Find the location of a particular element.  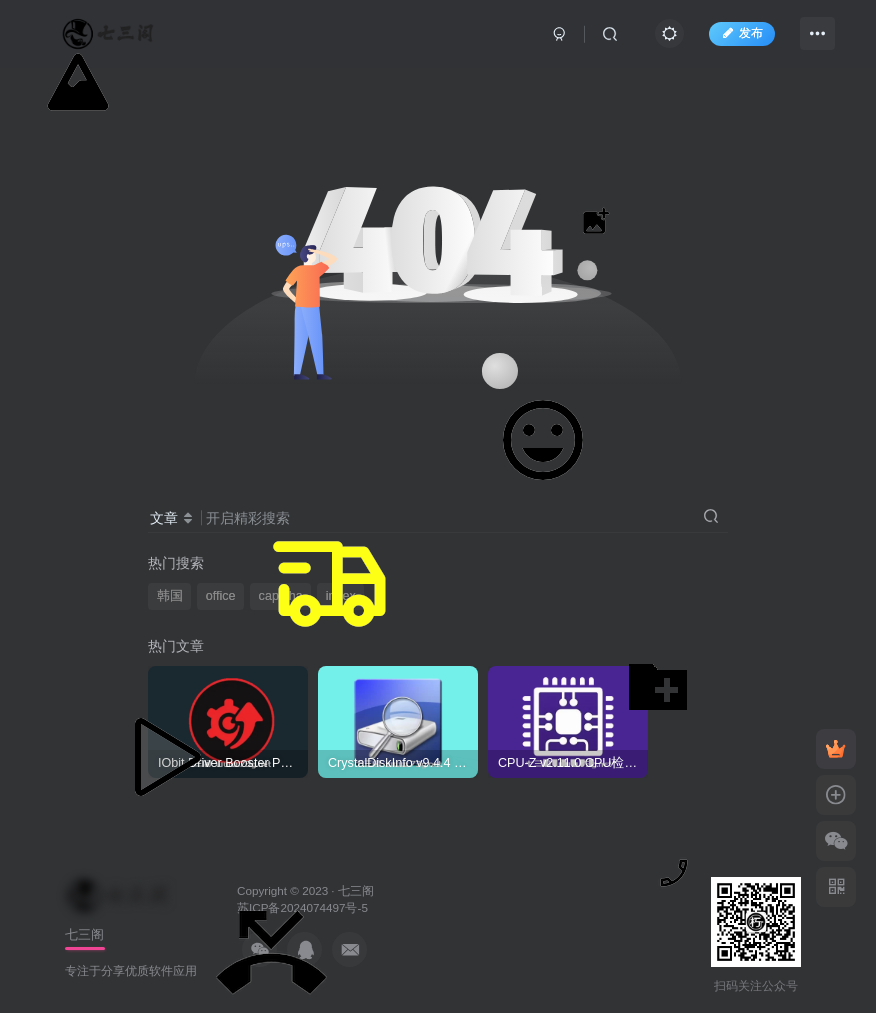

track your delivery status is located at coordinates (332, 584).